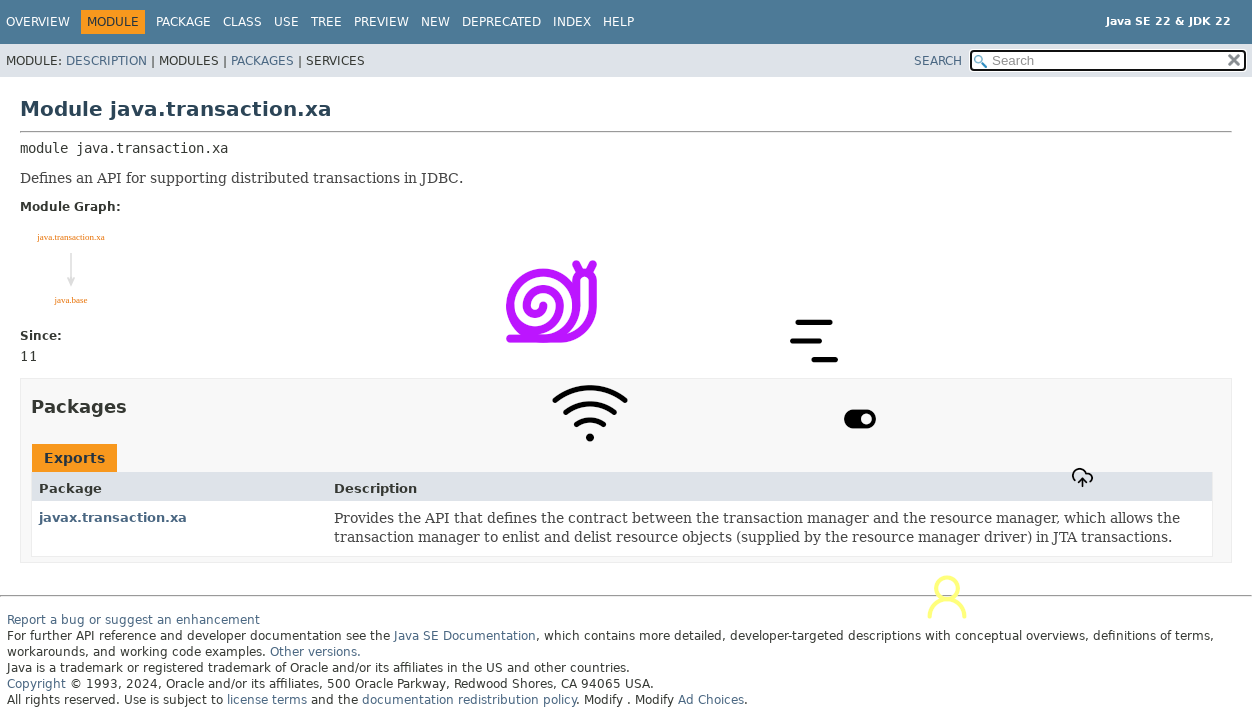 This screenshot has height=721, width=1252. I want to click on view gantt chart or project timeline, so click(814, 341).